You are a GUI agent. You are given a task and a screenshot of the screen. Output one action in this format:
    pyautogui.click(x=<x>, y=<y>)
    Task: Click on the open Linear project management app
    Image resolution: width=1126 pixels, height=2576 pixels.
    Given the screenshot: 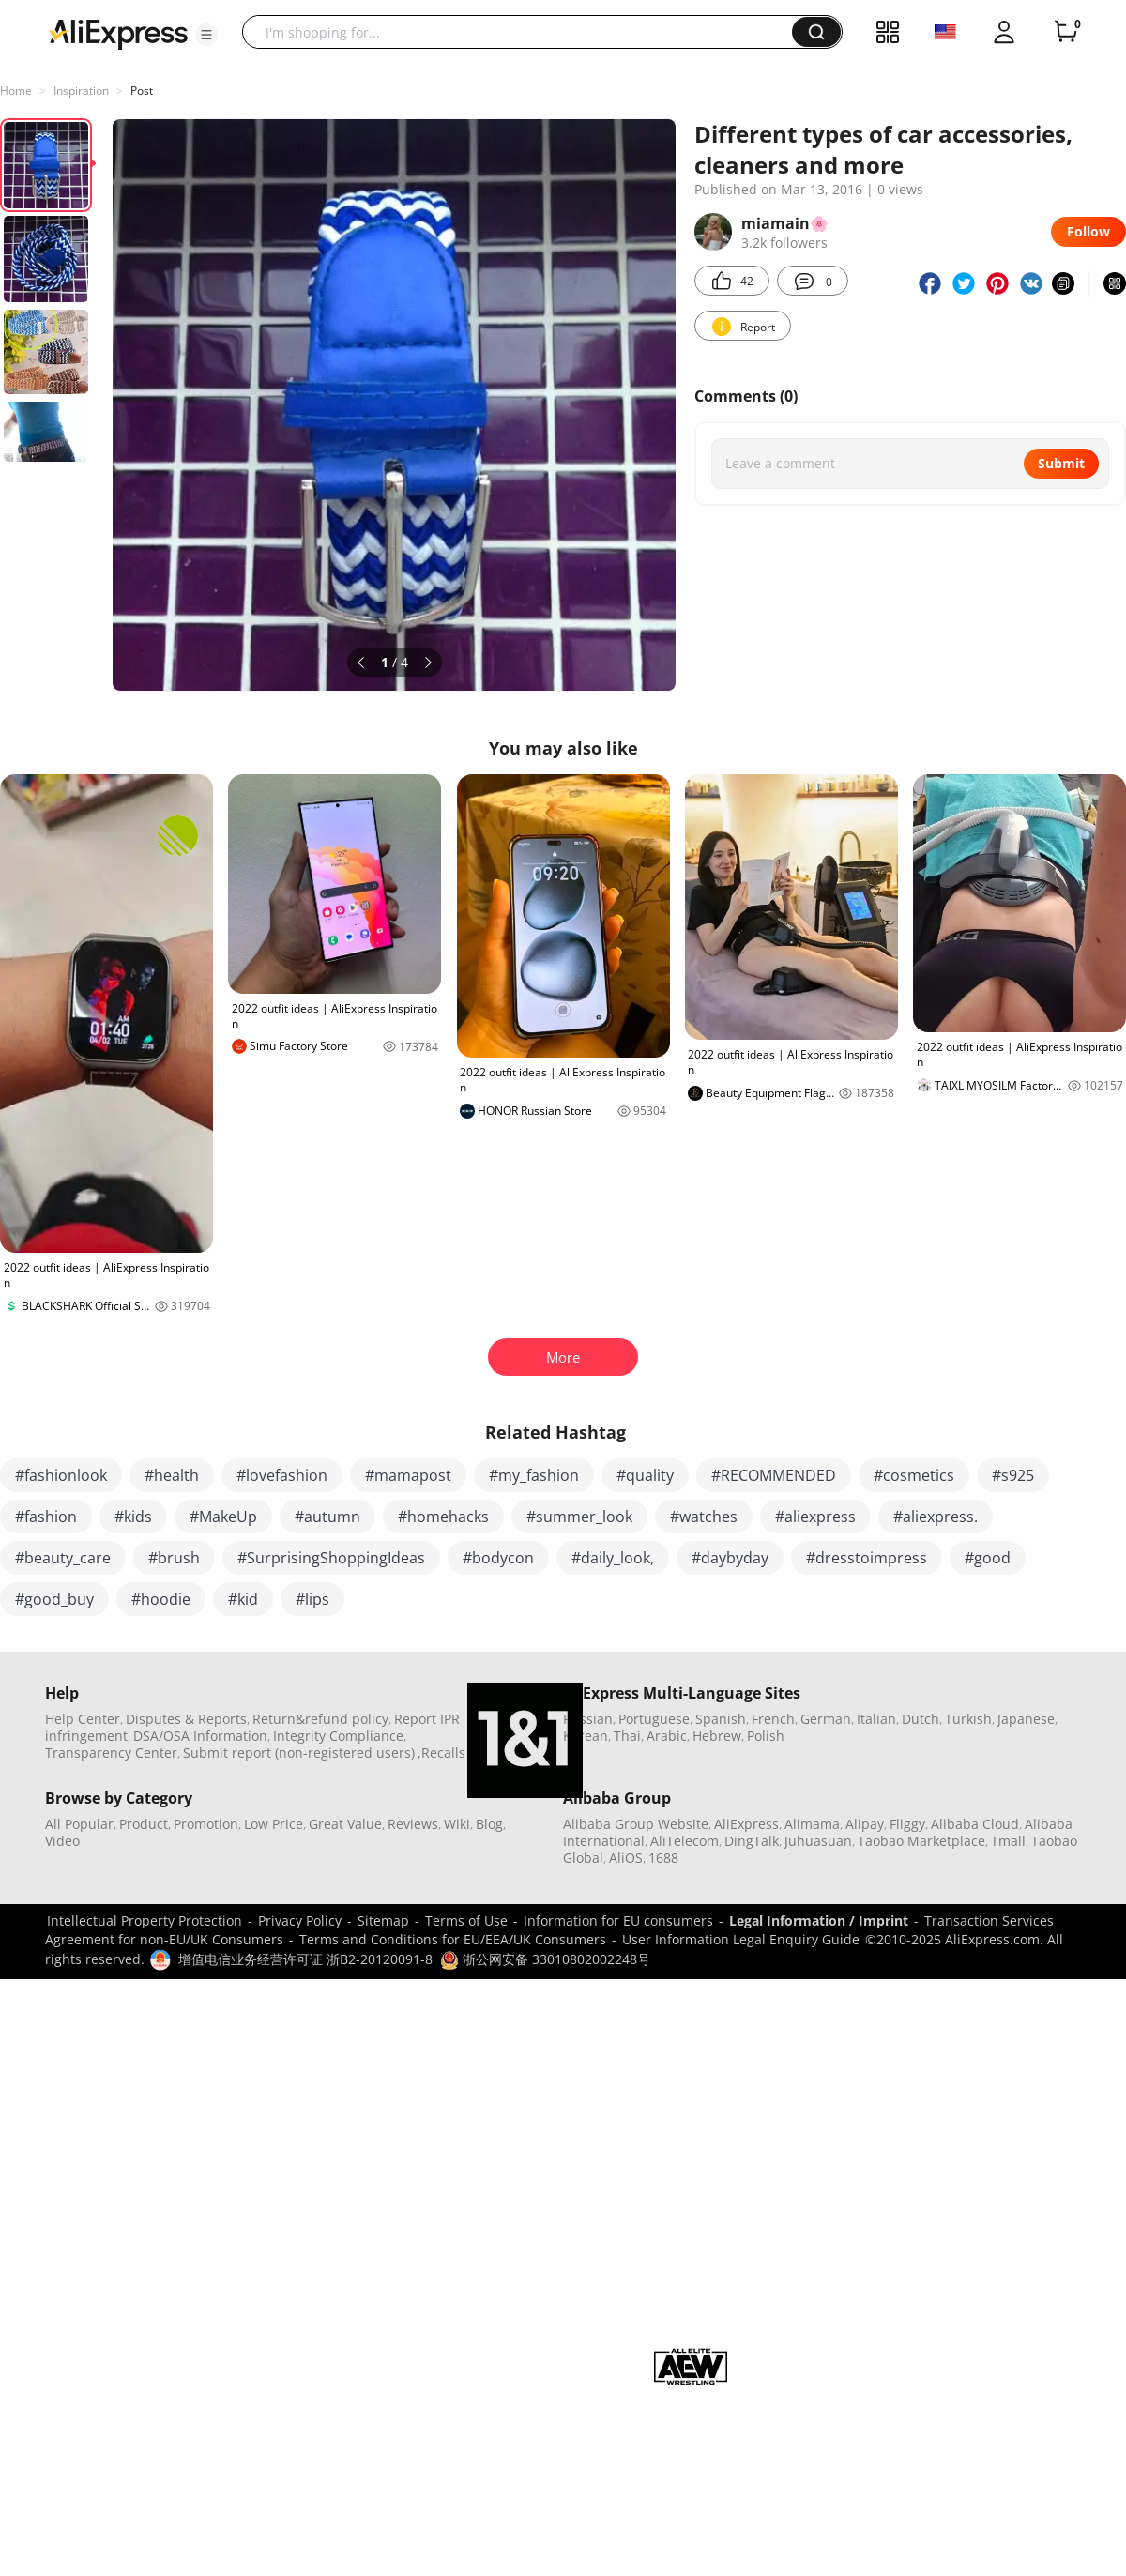 What is the action you would take?
    pyautogui.click(x=177, y=835)
    